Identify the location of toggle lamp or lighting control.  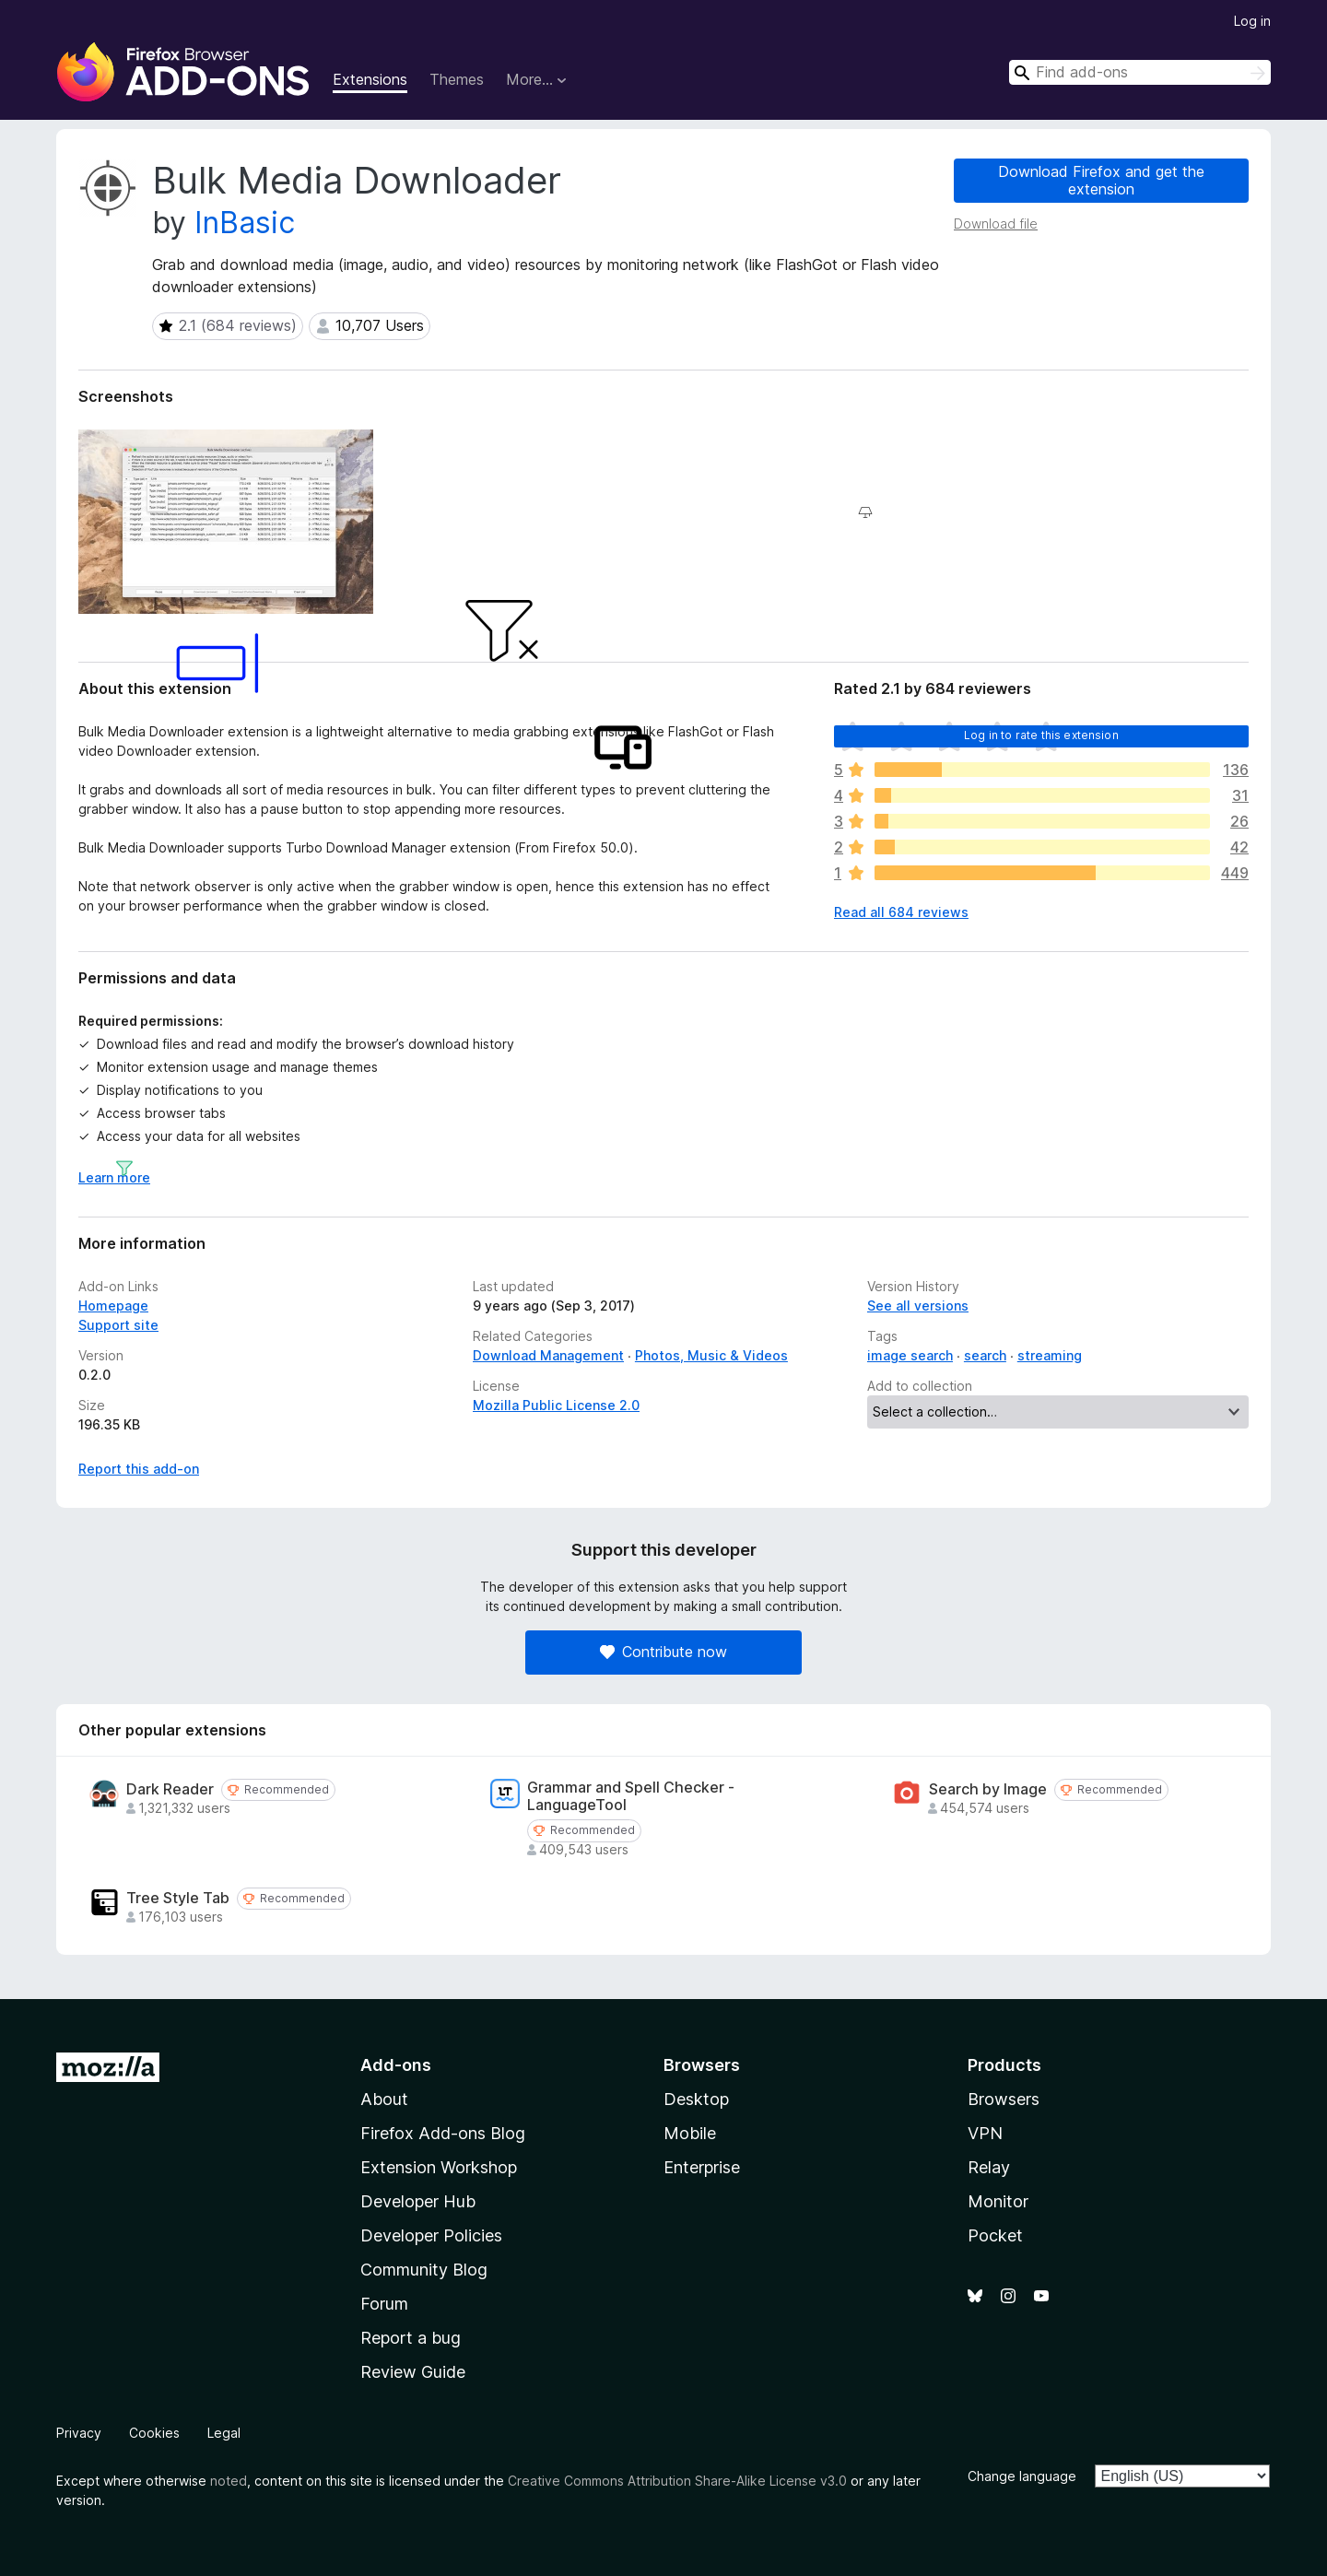
(865, 512).